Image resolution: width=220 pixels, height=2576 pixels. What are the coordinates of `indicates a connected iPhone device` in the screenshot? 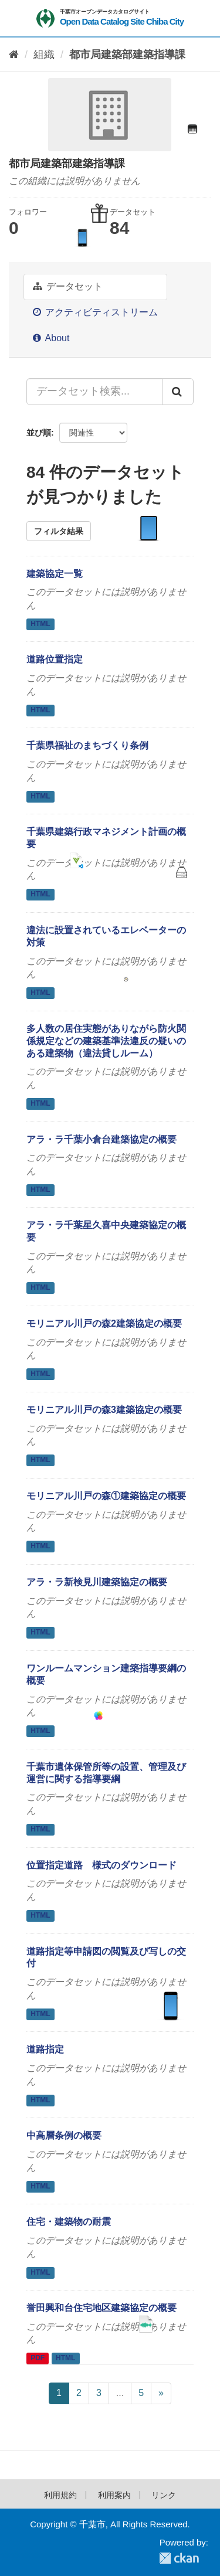 It's located at (171, 2006).